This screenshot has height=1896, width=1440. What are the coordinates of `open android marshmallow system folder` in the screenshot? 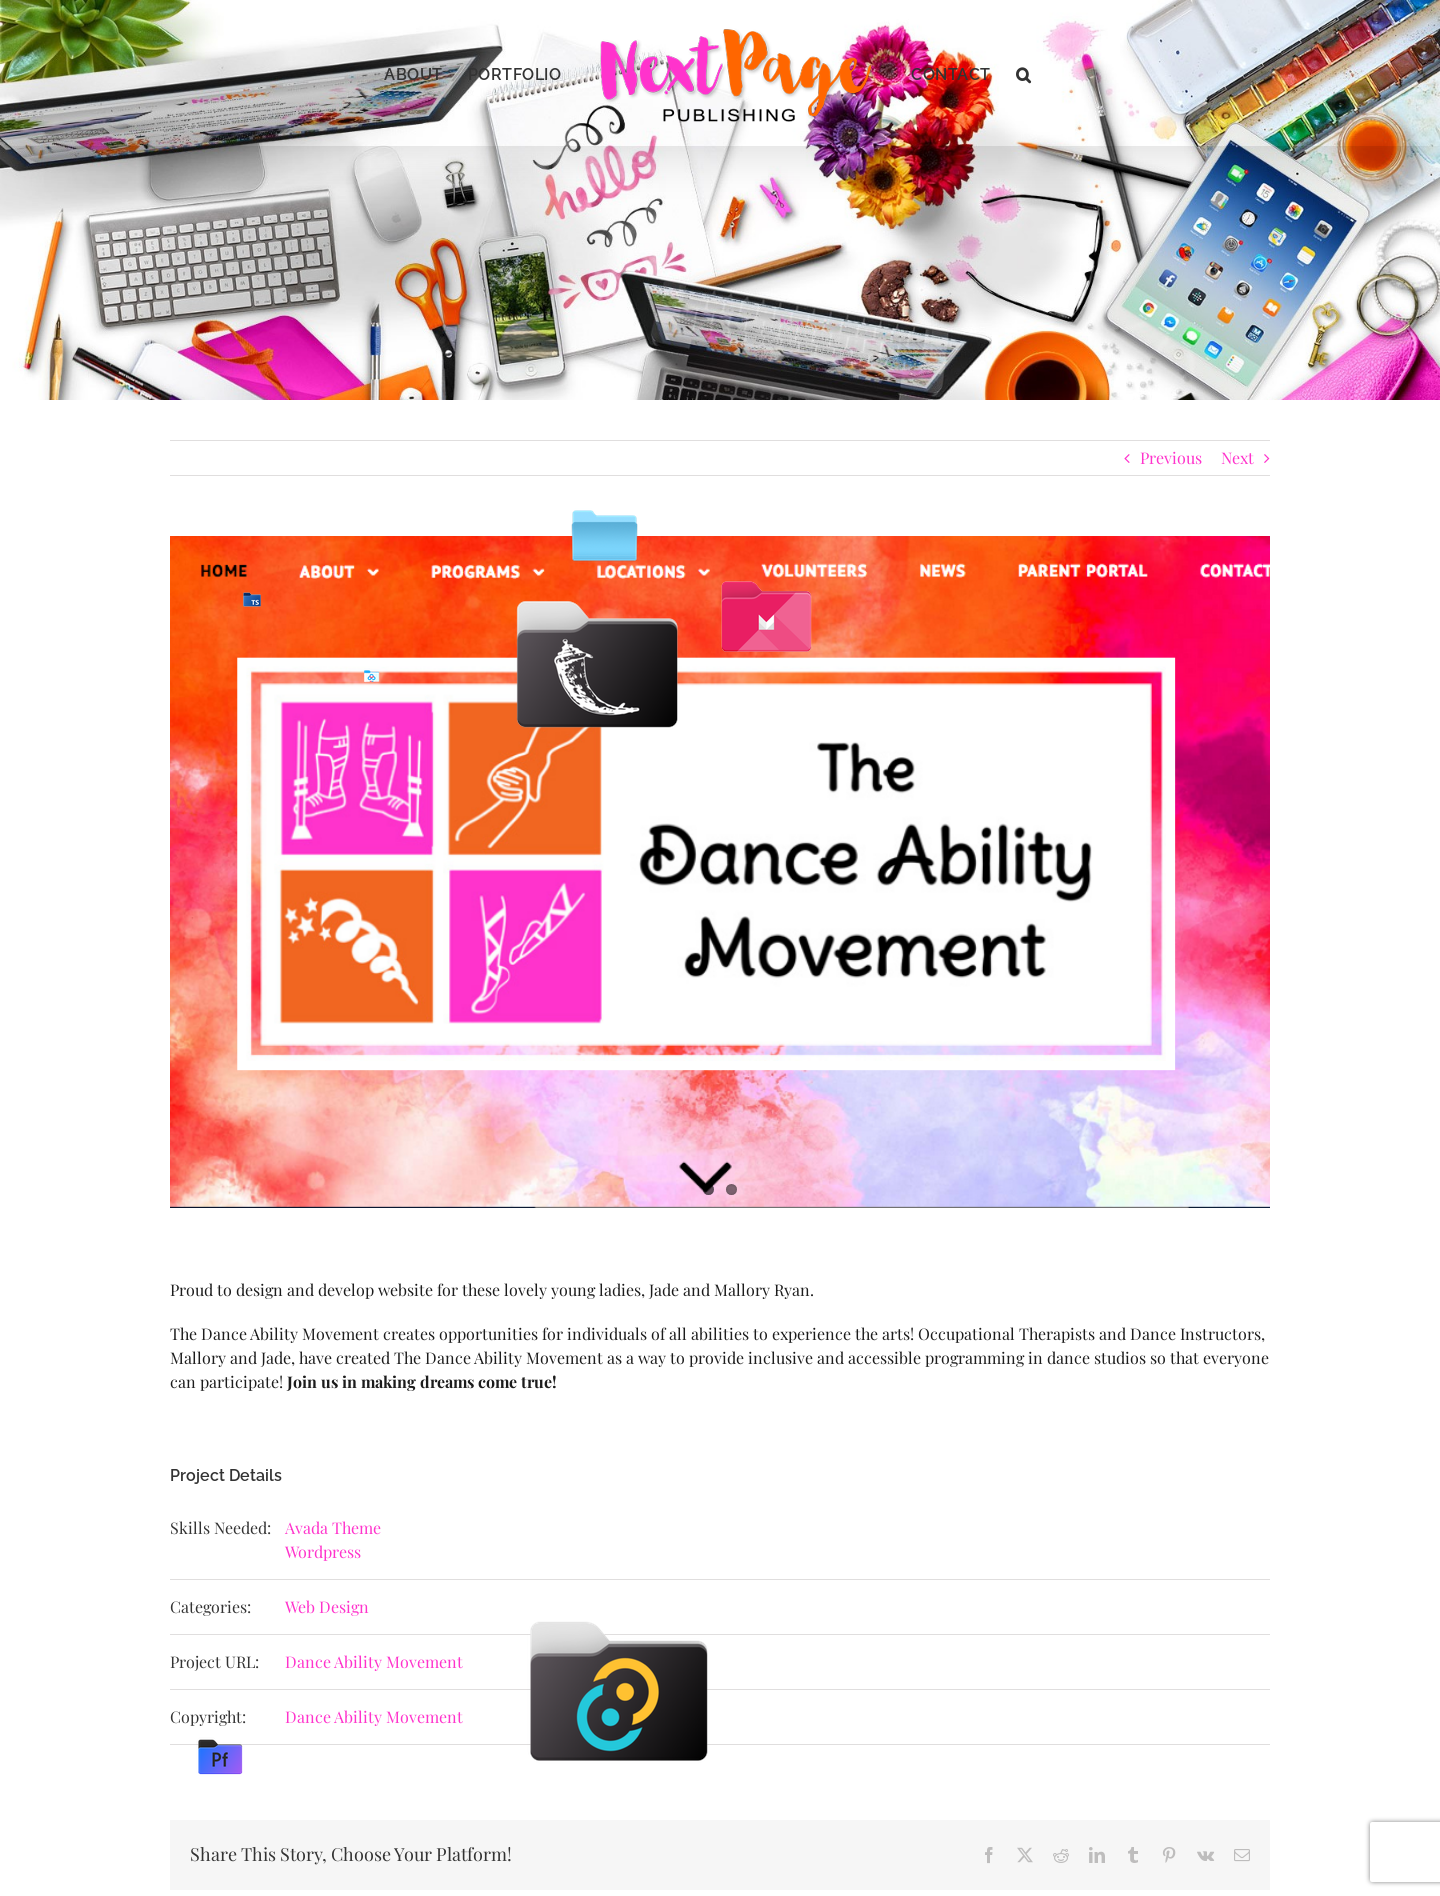 It's located at (766, 619).